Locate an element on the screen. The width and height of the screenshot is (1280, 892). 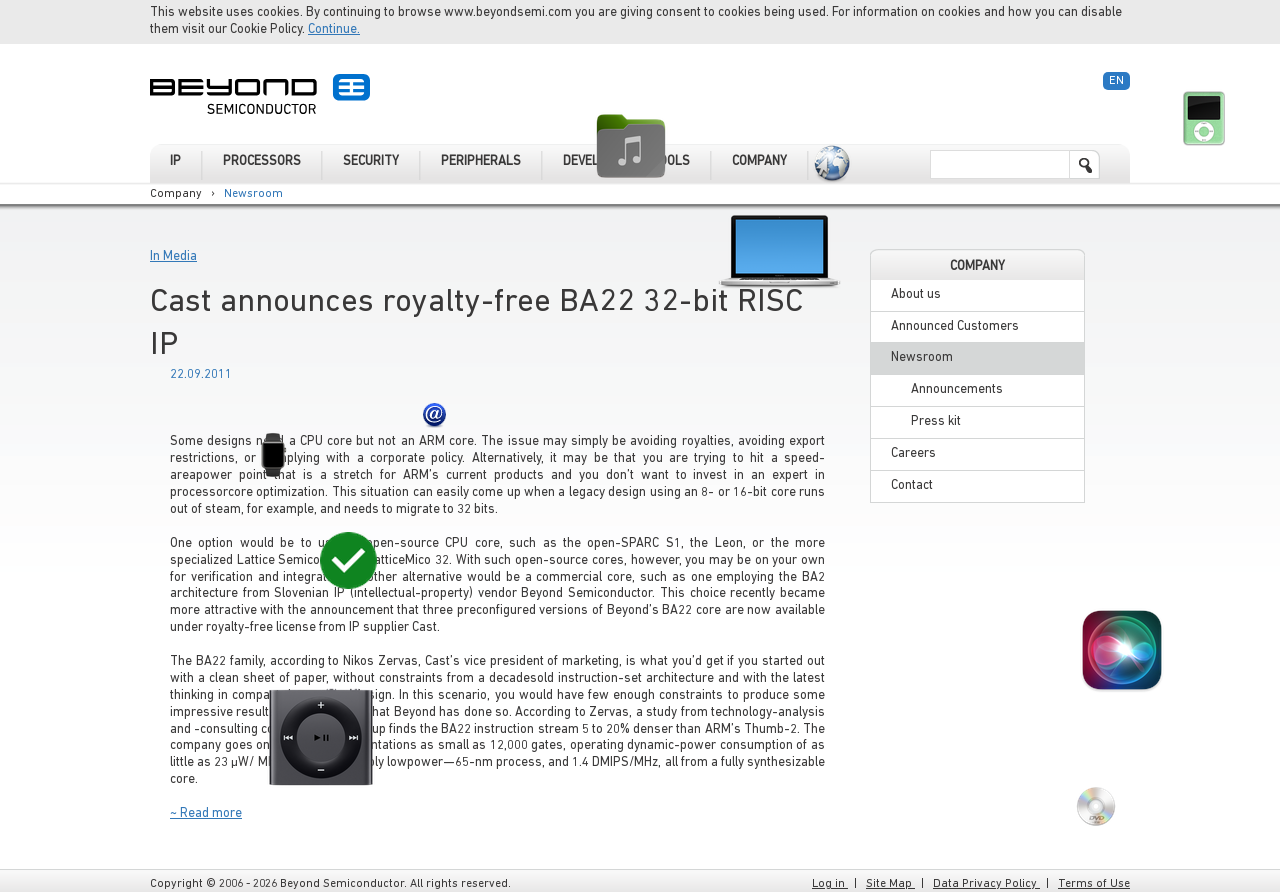
open your music folder is located at coordinates (631, 146).